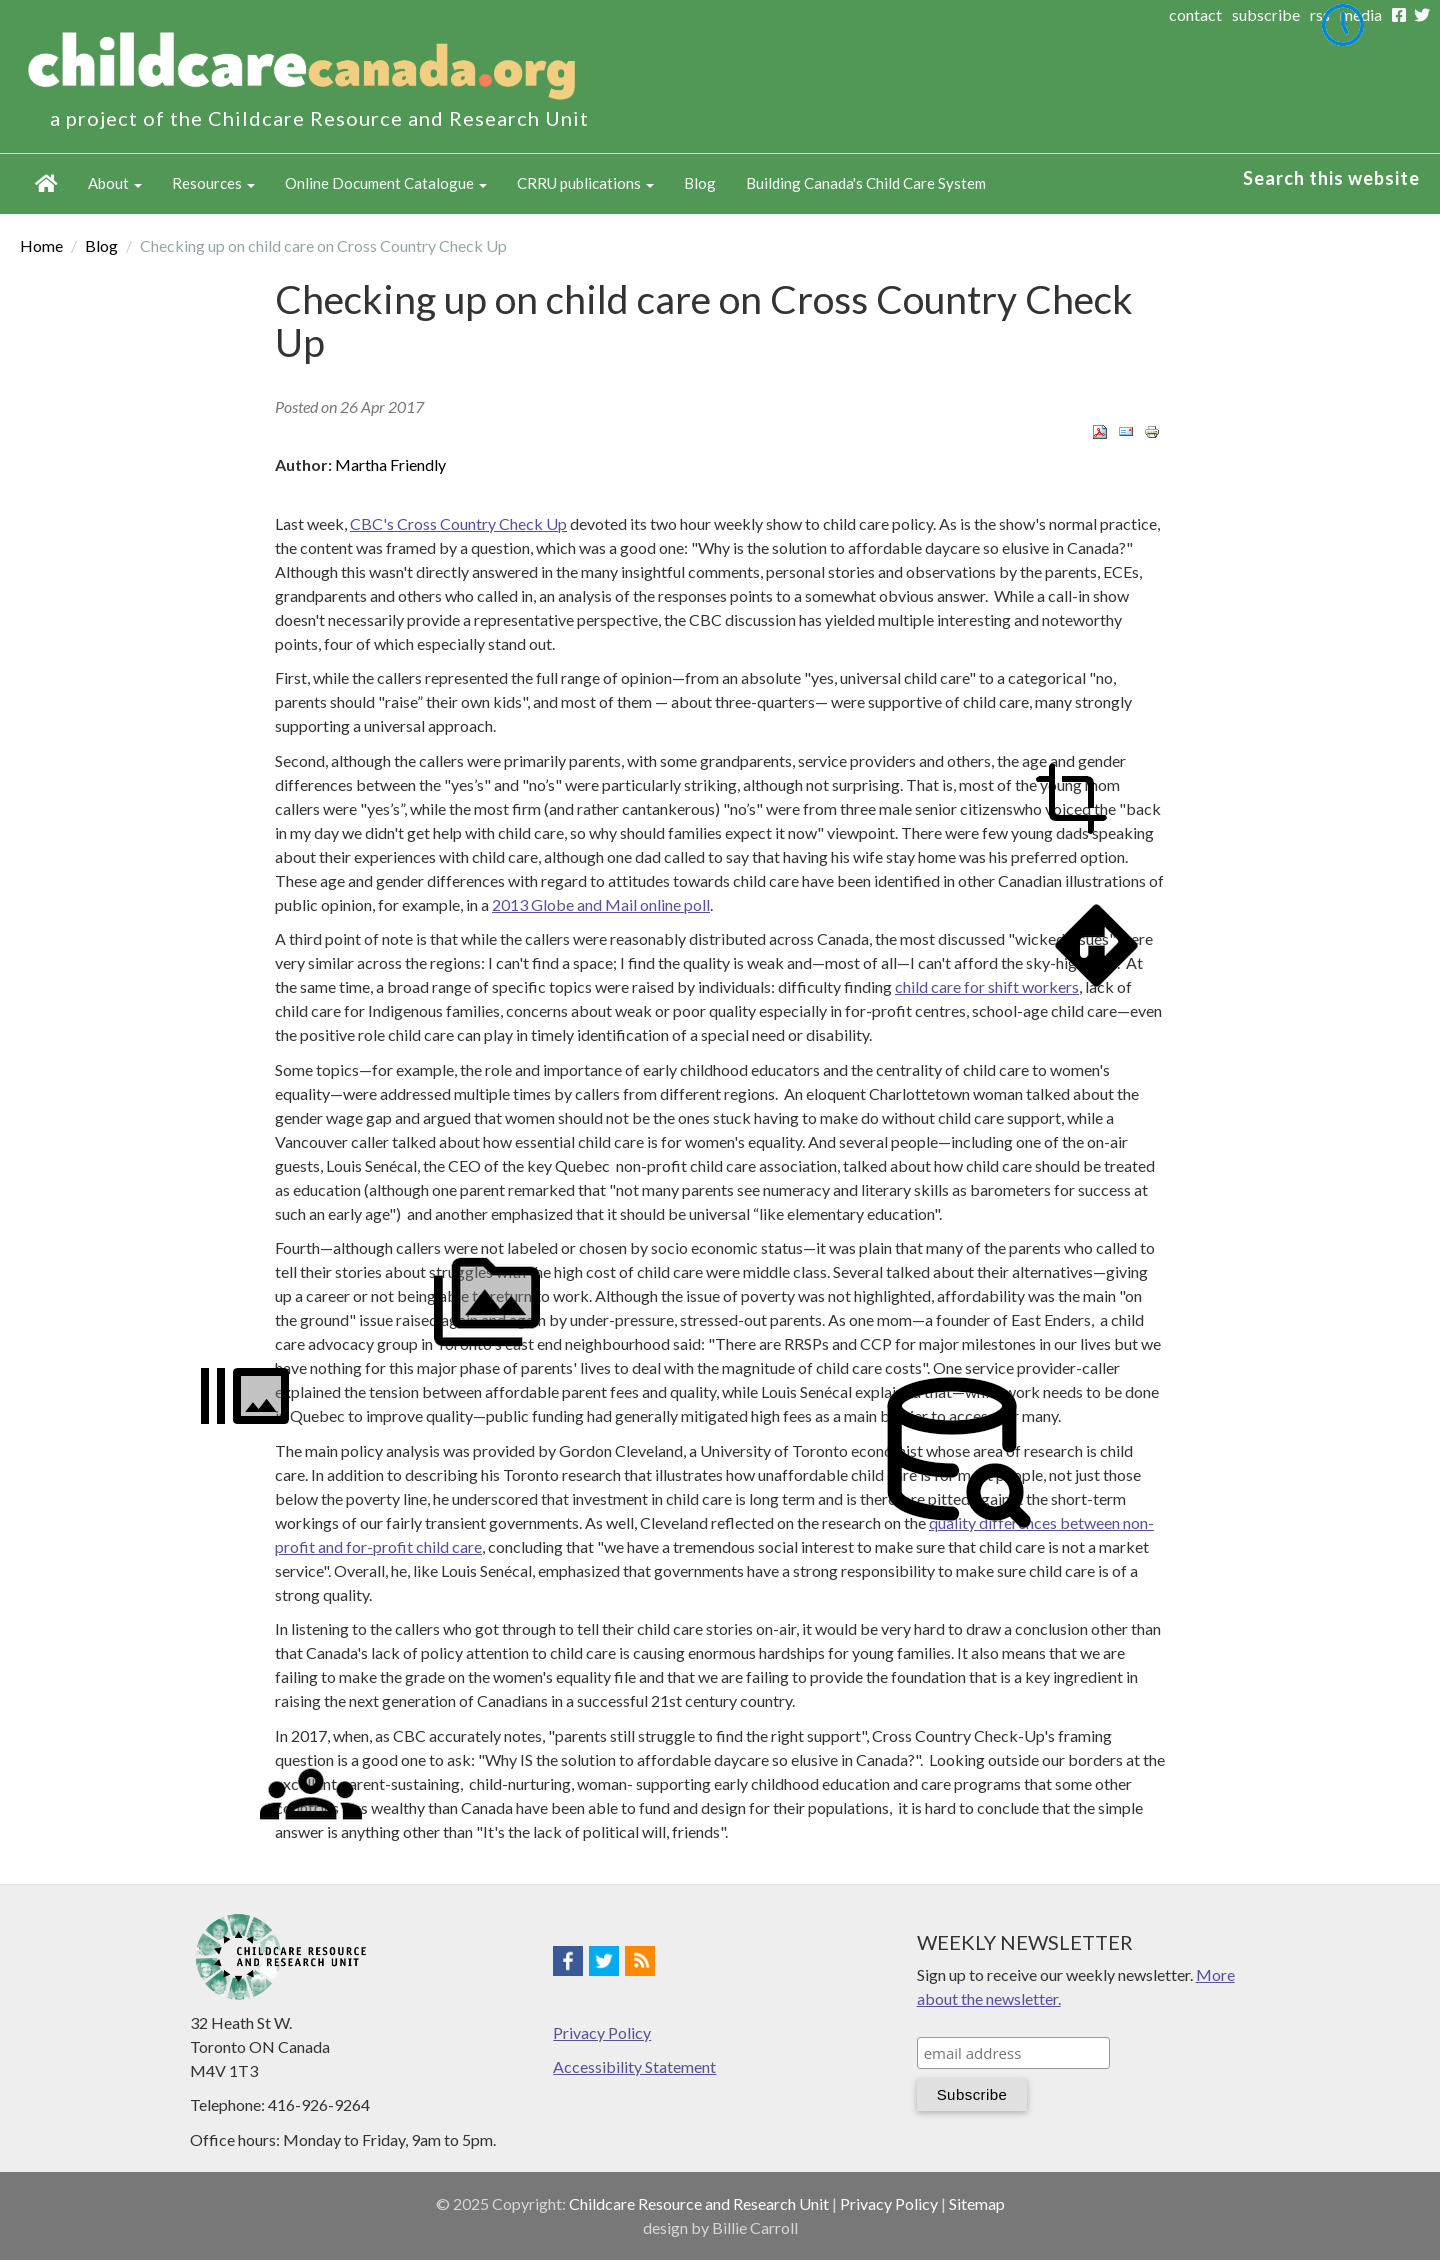 This screenshot has height=2260, width=1440. I want to click on view or manage groups, so click(311, 1794).